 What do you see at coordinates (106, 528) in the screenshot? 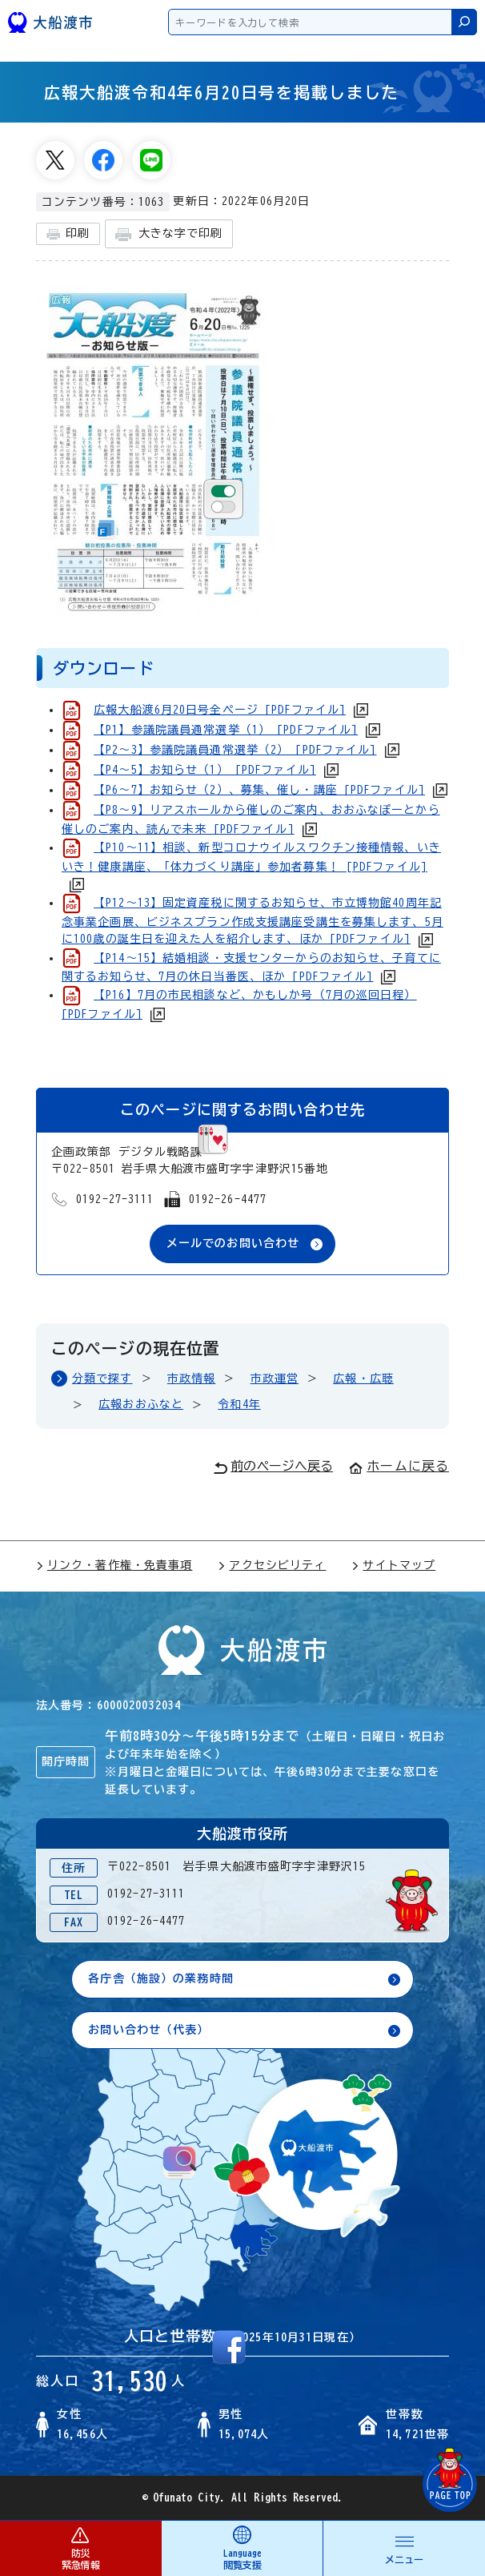
I see `open fluent reader app` at bounding box center [106, 528].